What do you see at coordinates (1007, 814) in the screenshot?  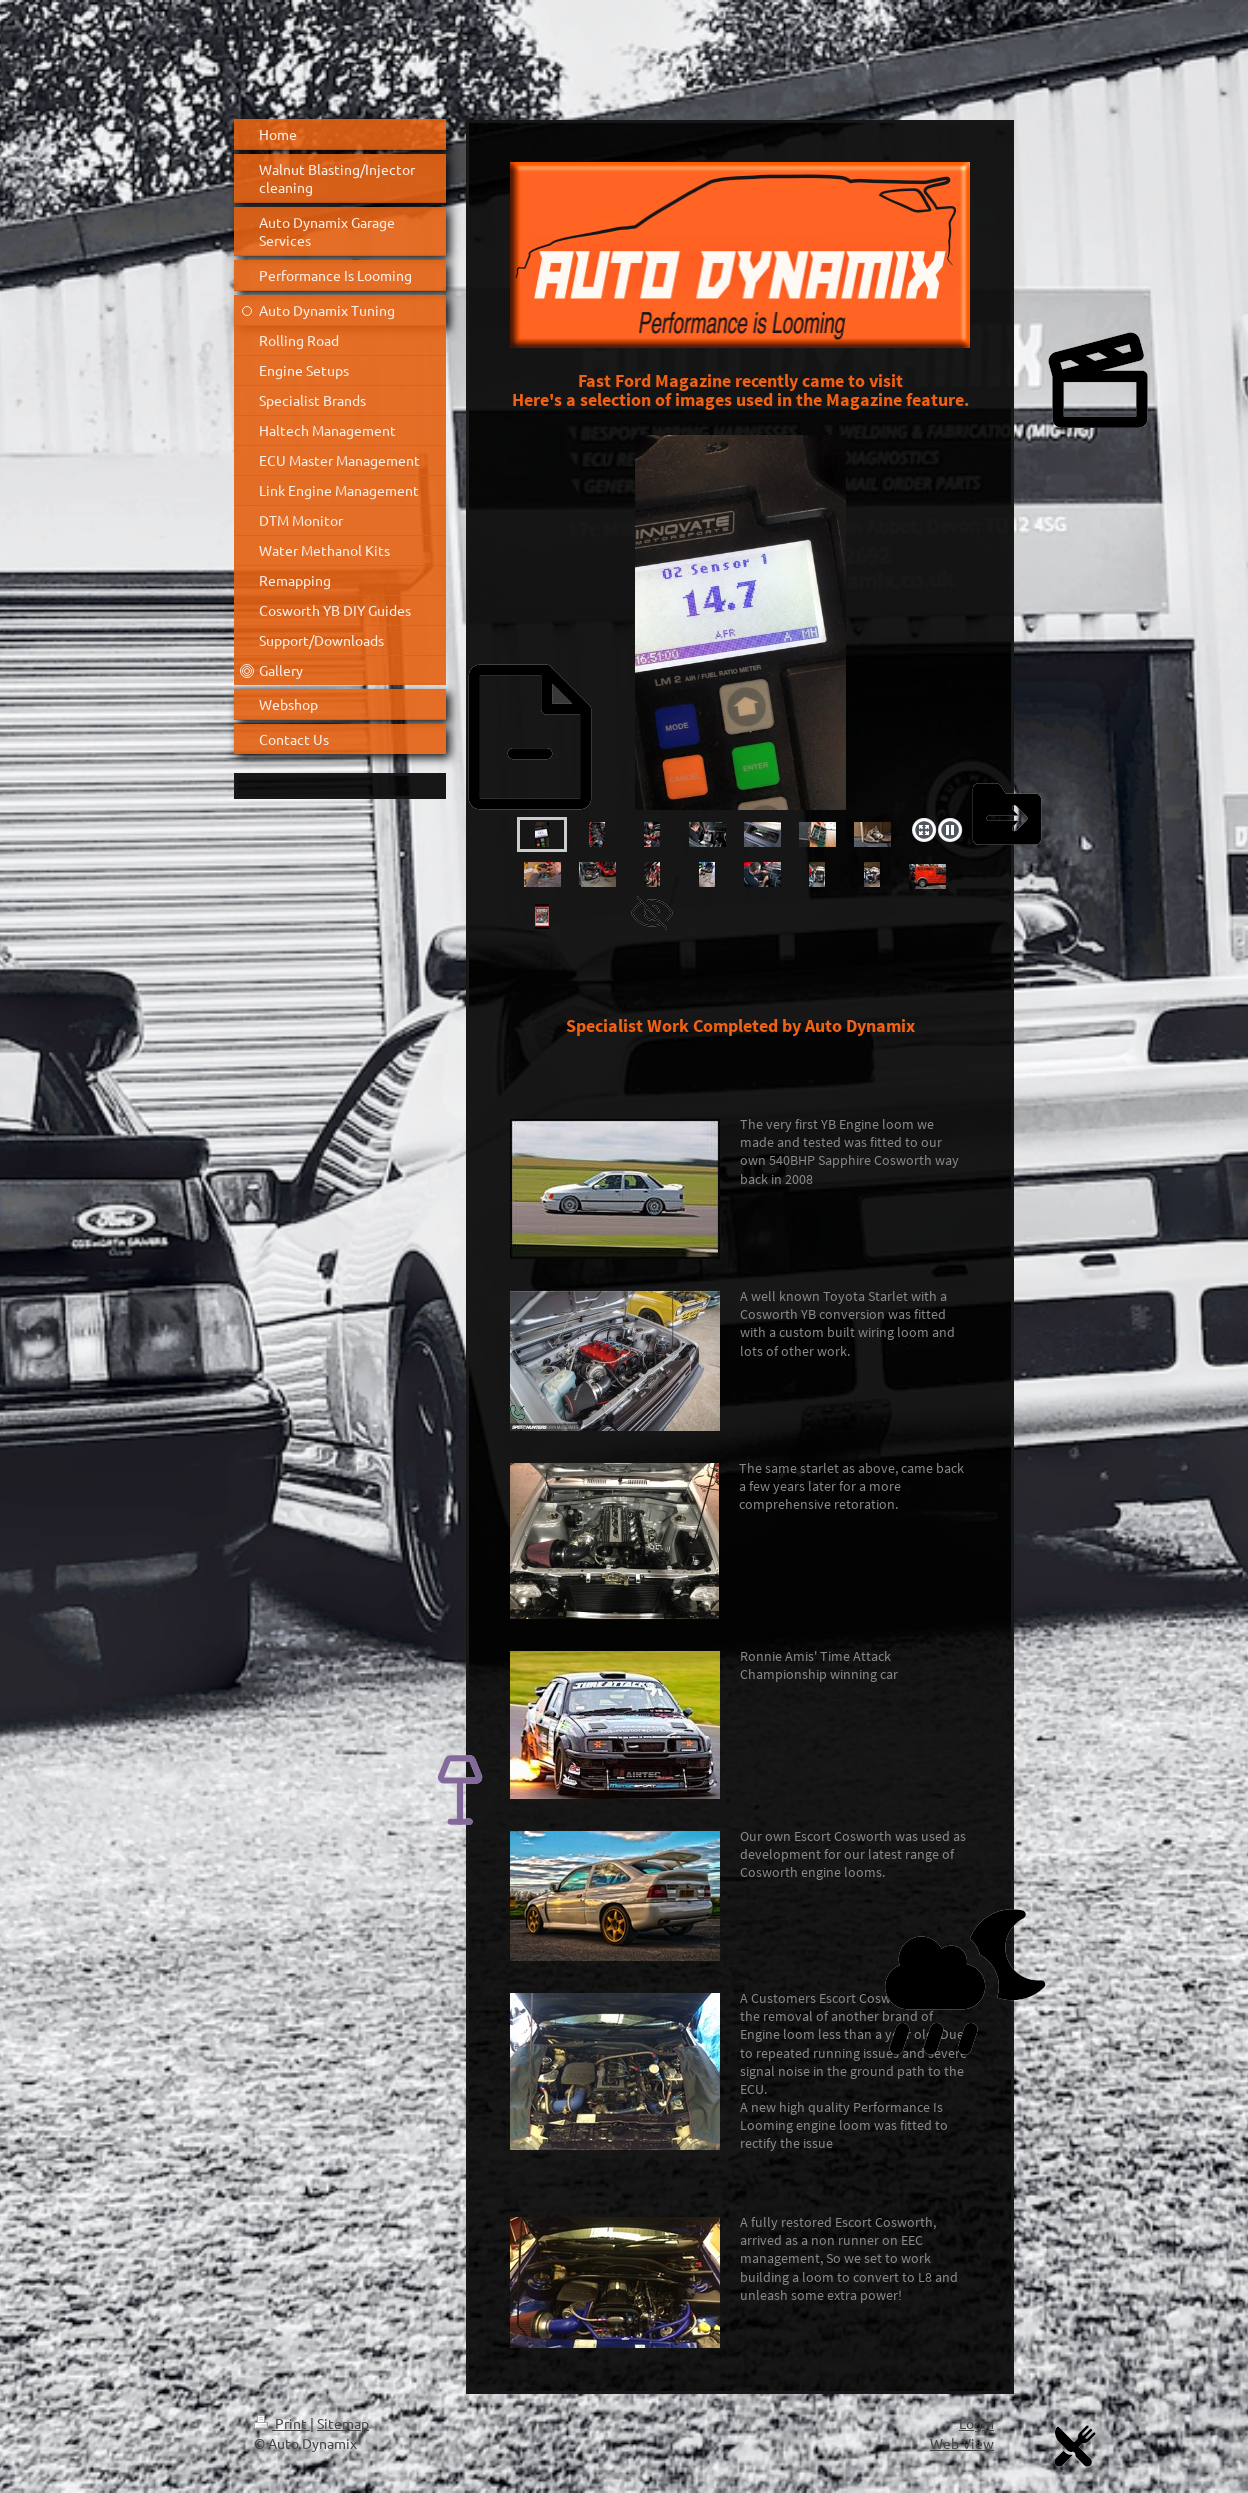 I see `access a linked submodule or external repository` at bounding box center [1007, 814].